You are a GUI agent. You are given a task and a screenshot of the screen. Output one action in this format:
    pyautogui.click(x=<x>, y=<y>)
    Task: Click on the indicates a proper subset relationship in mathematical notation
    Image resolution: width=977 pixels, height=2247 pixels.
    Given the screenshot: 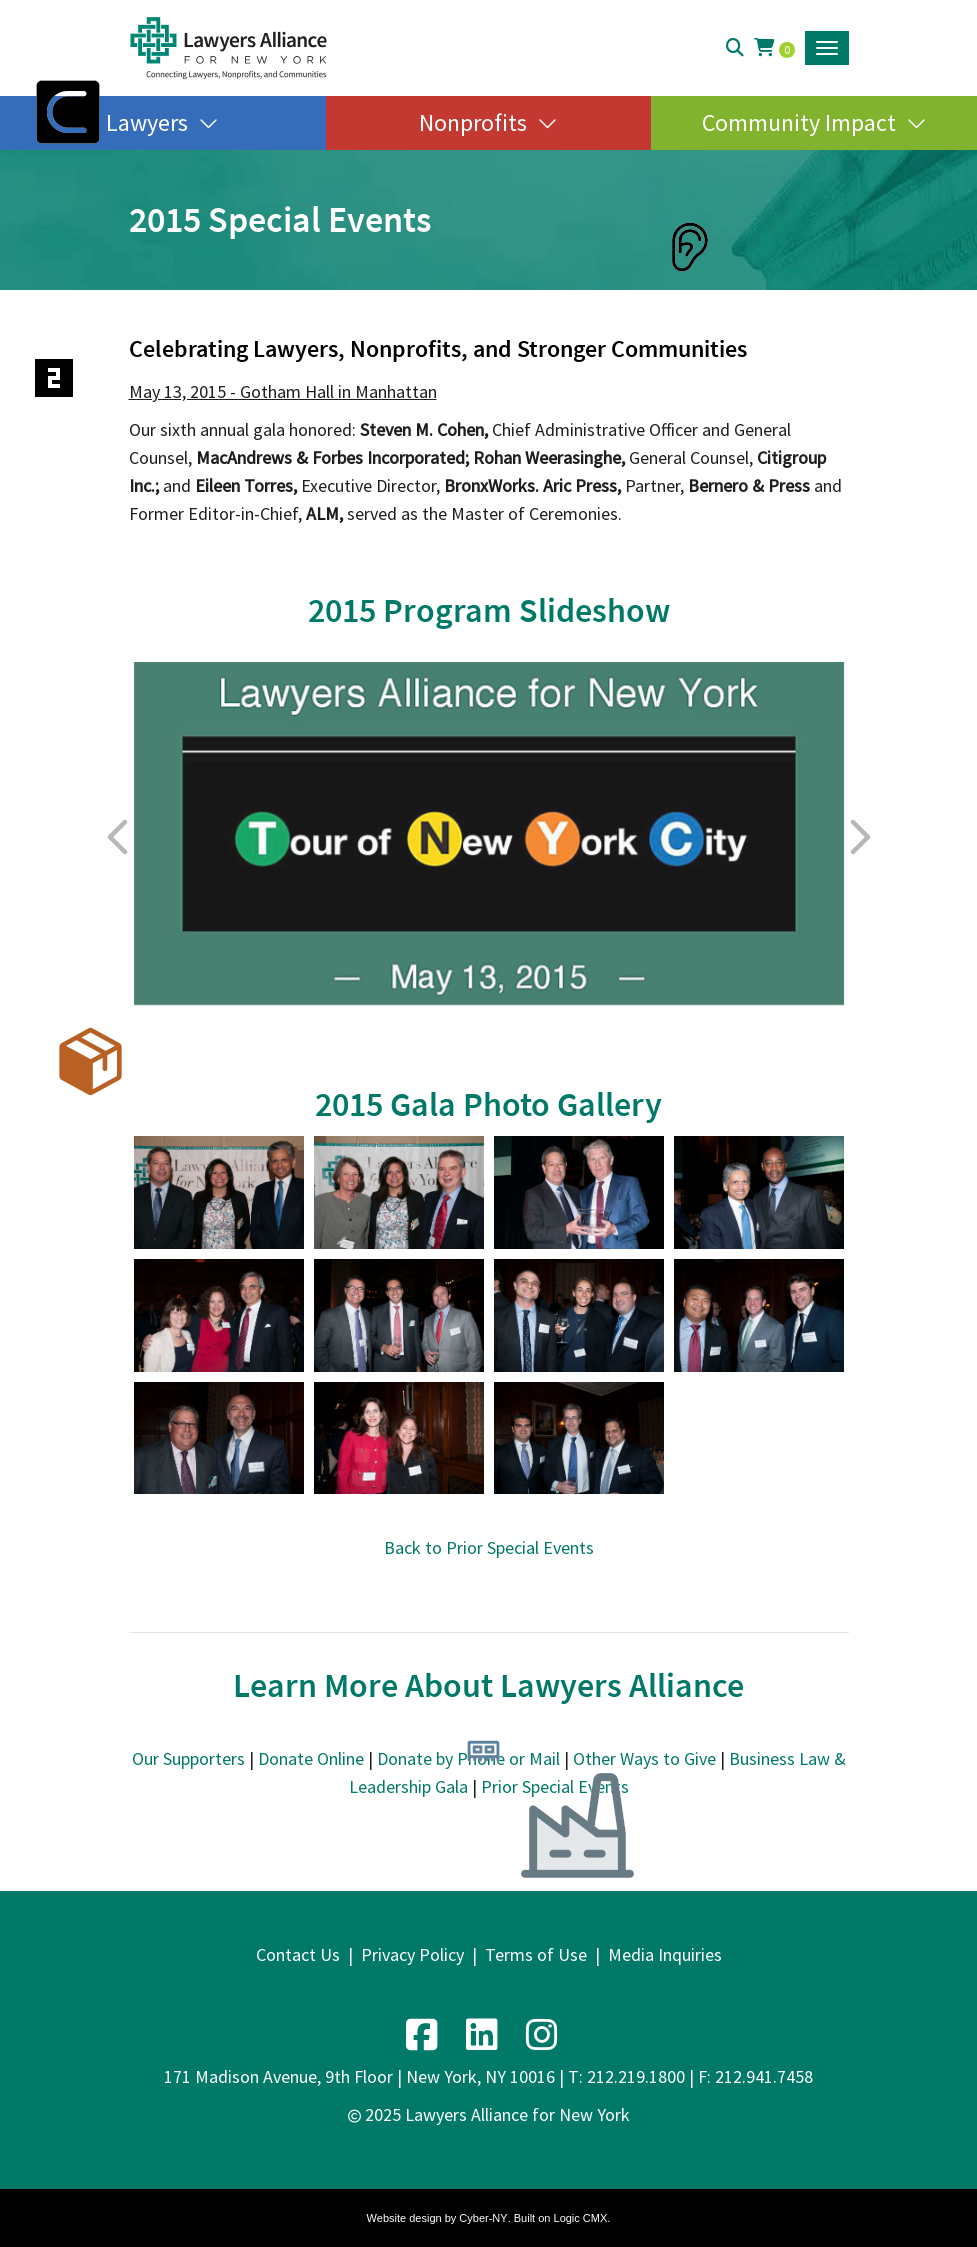 What is the action you would take?
    pyautogui.click(x=68, y=112)
    